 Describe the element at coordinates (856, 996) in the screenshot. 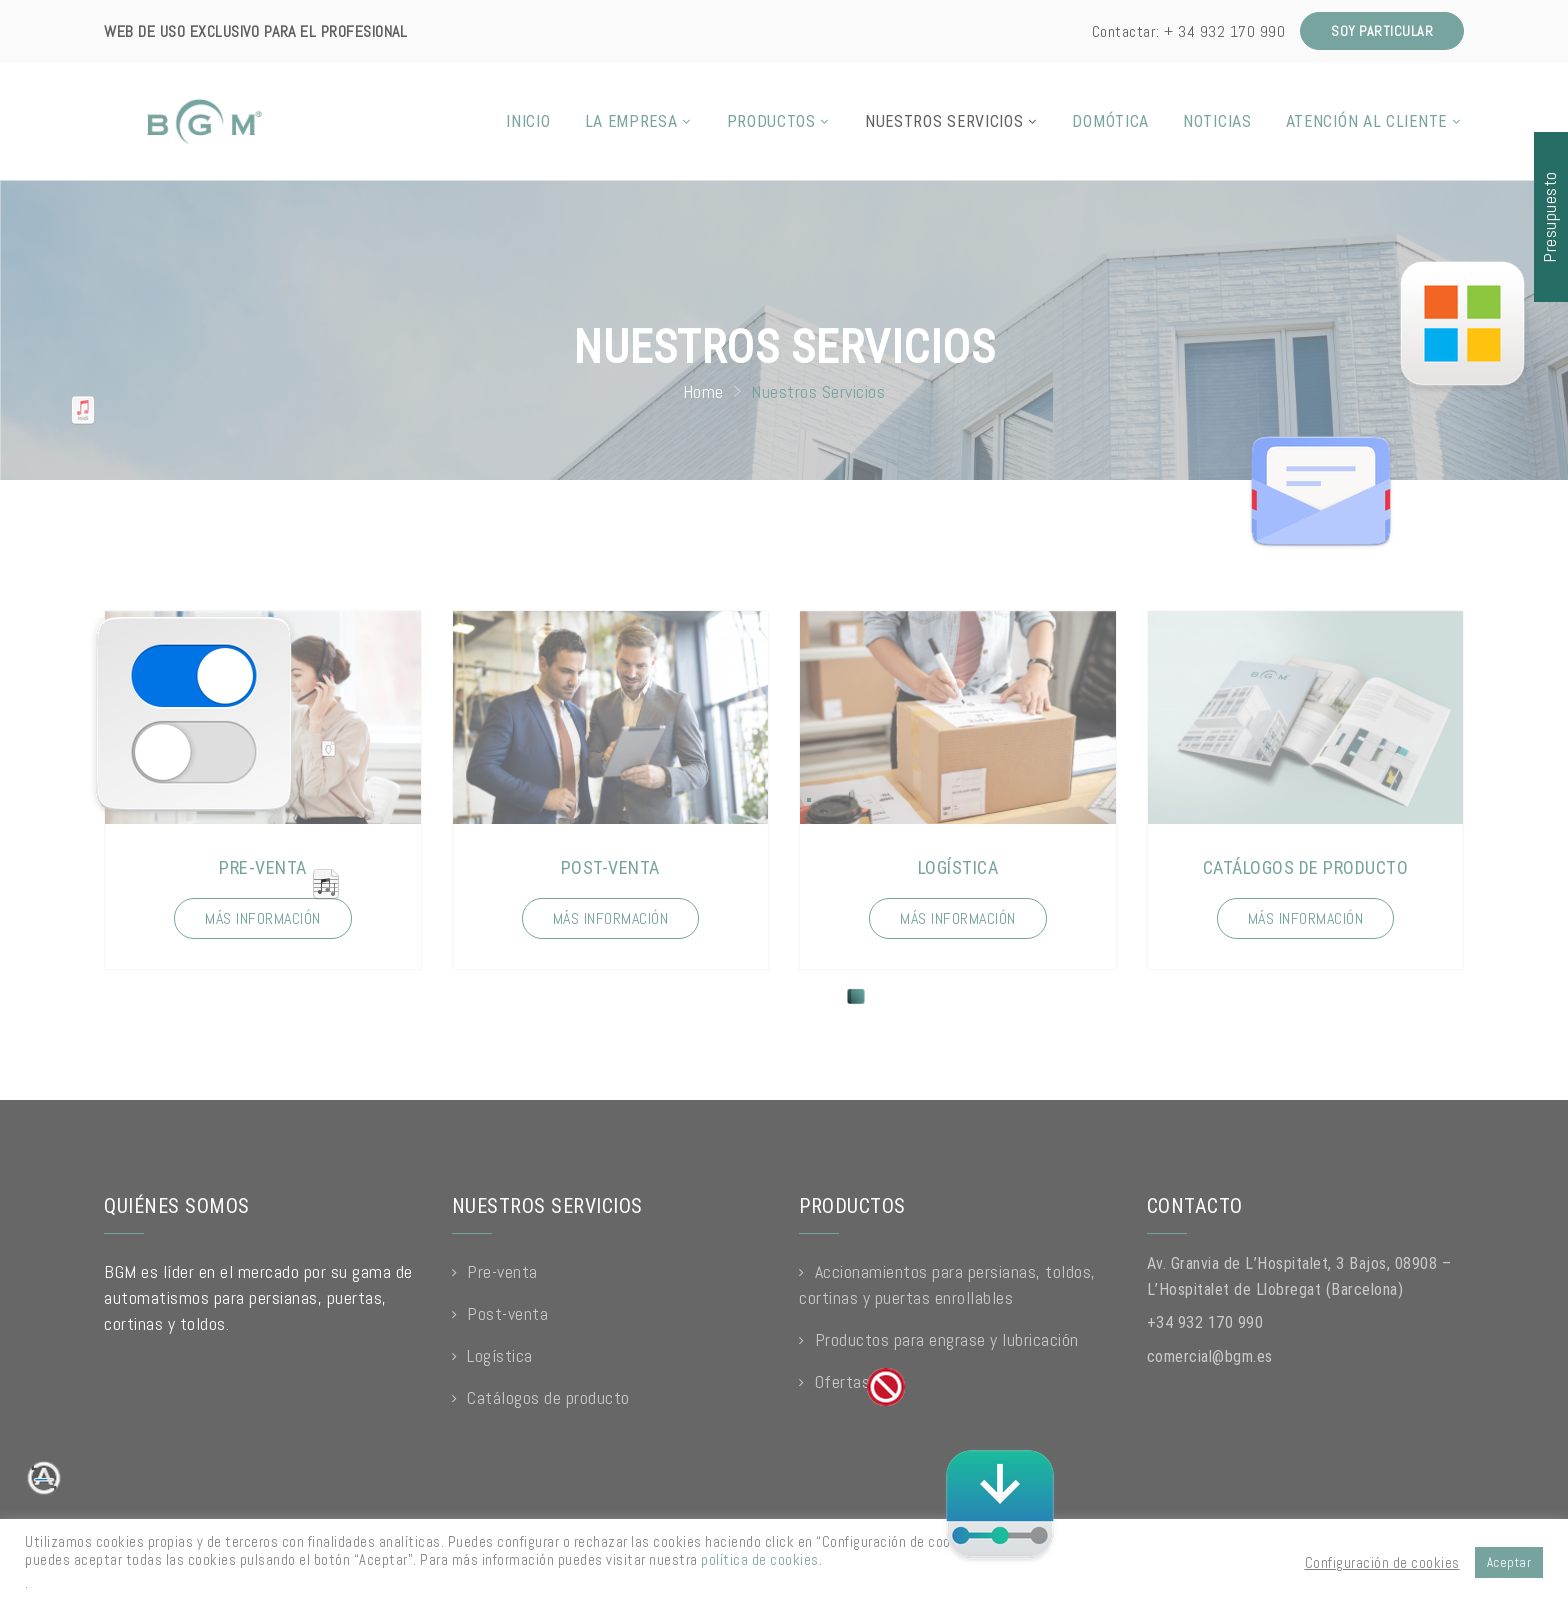

I see `access the desktop folder` at that location.